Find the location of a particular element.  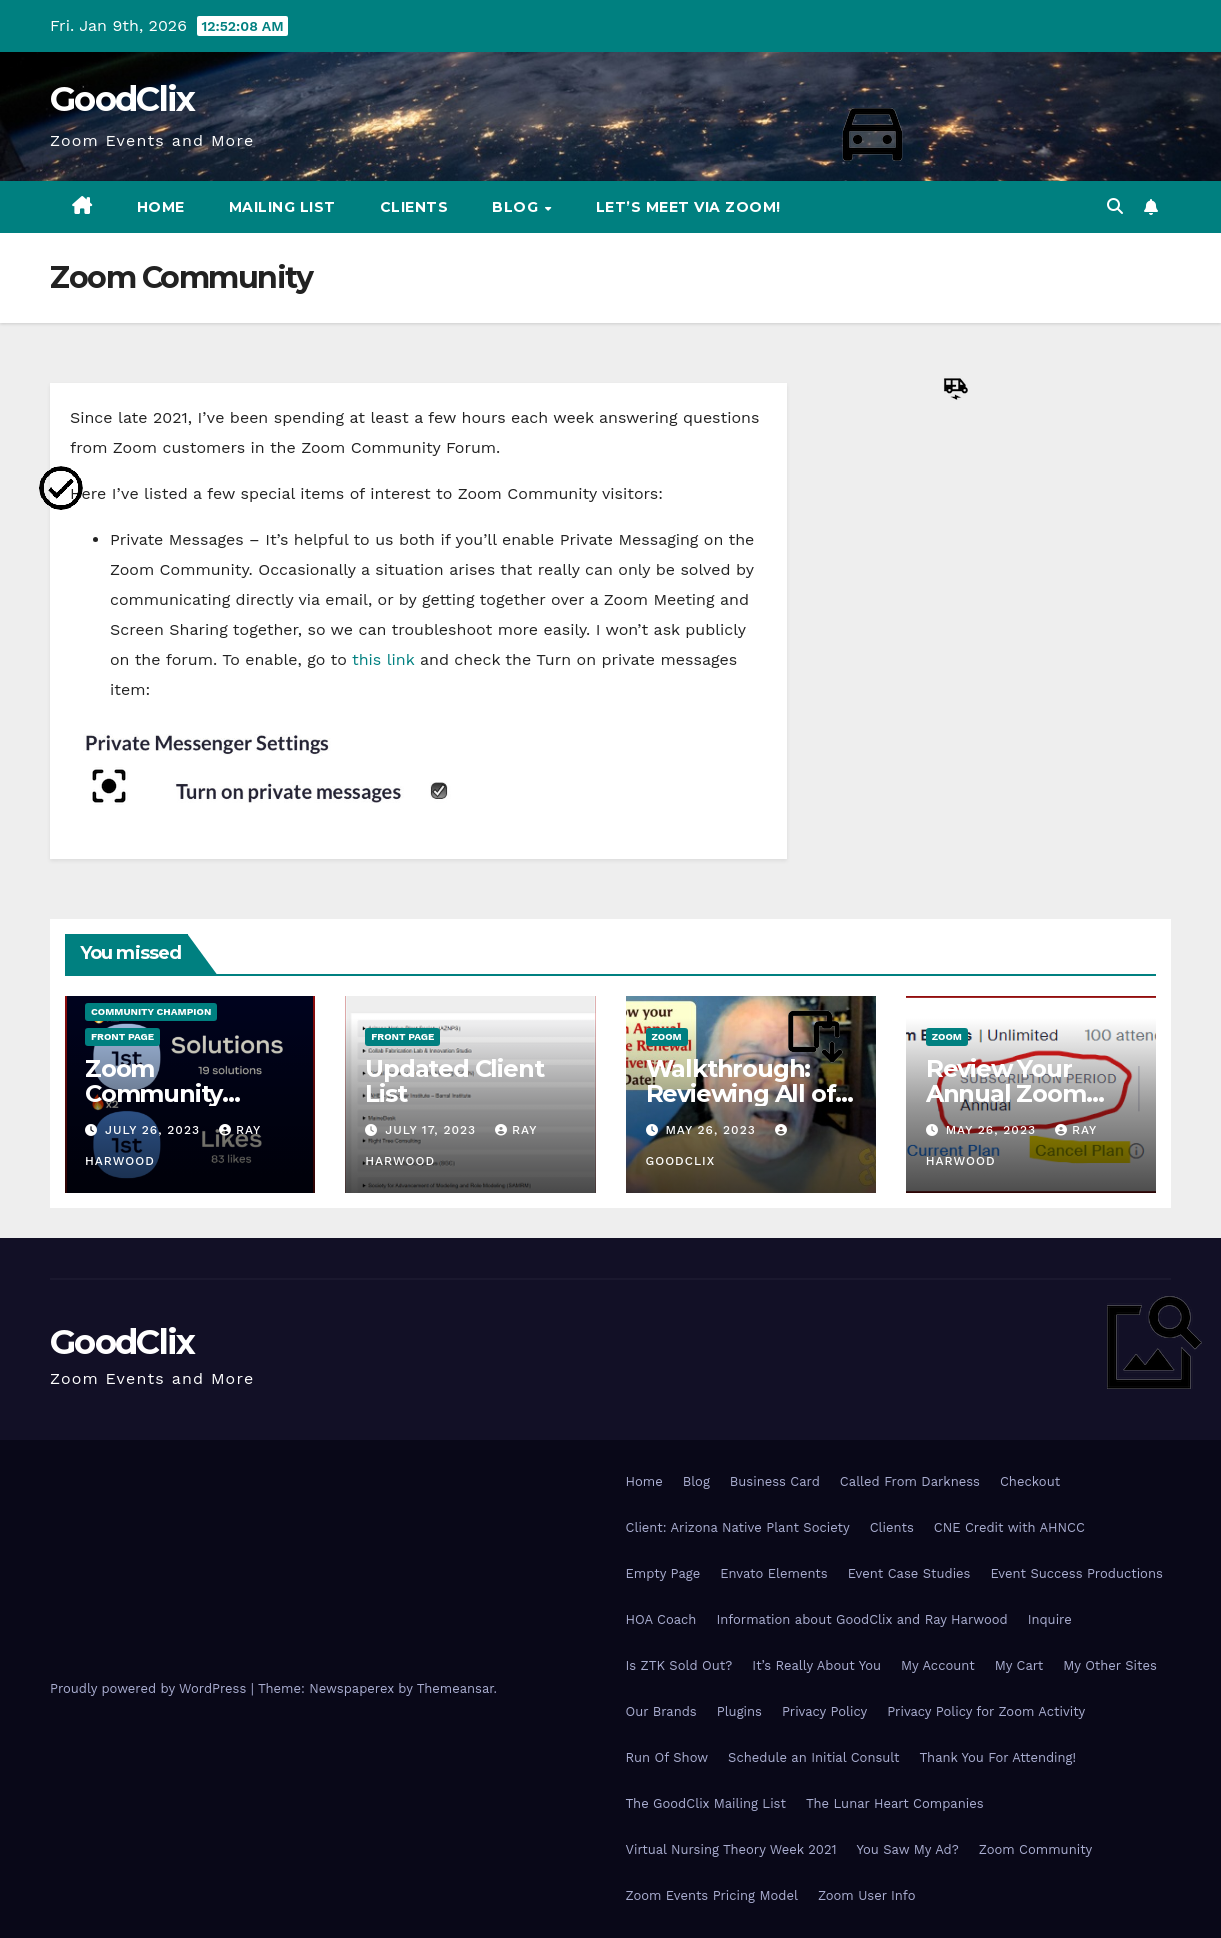

download to connected devices is located at coordinates (814, 1034).